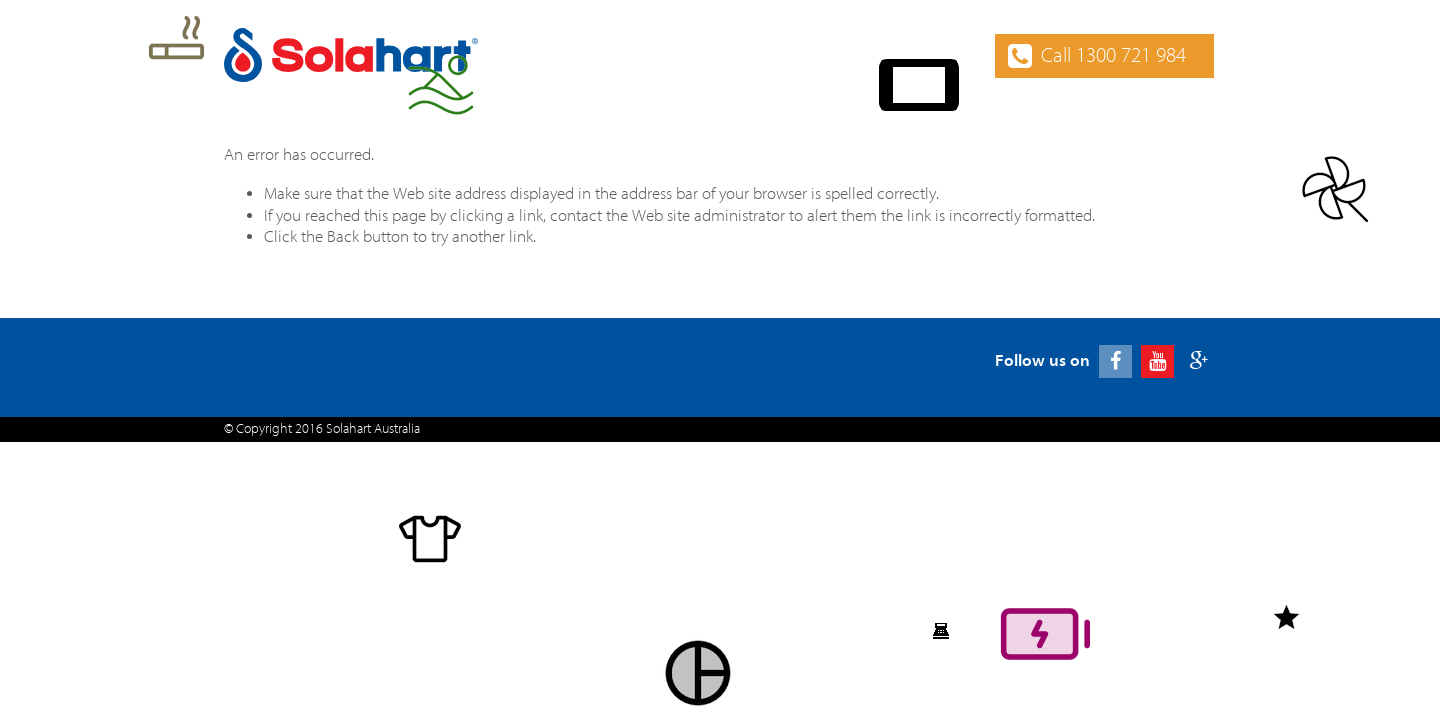 The image size is (1440, 720). Describe the element at coordinates (176, 43) in the screenshot. I see `indicates a designated smoking area` at that location.